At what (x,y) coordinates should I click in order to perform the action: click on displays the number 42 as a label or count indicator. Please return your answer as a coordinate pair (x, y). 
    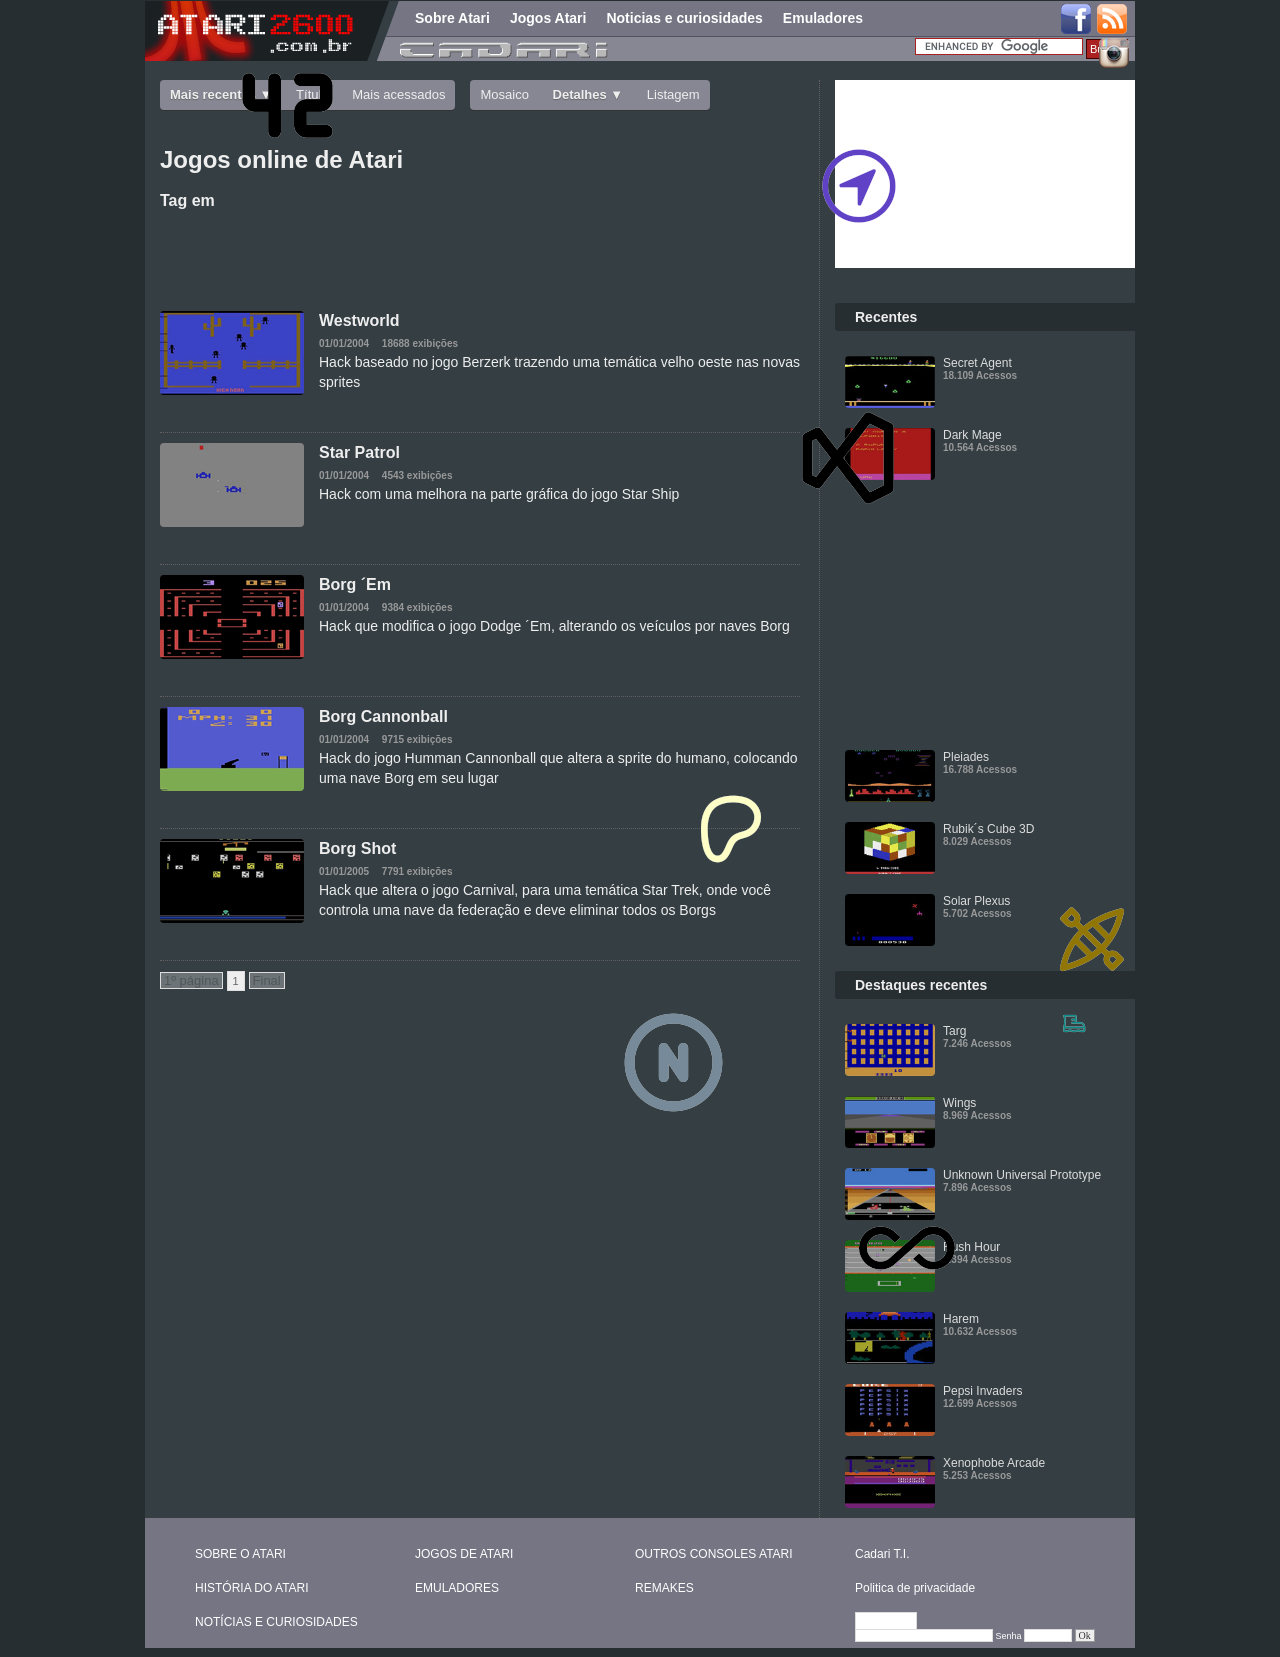
    Looking at the image, I should click on (287, 105).